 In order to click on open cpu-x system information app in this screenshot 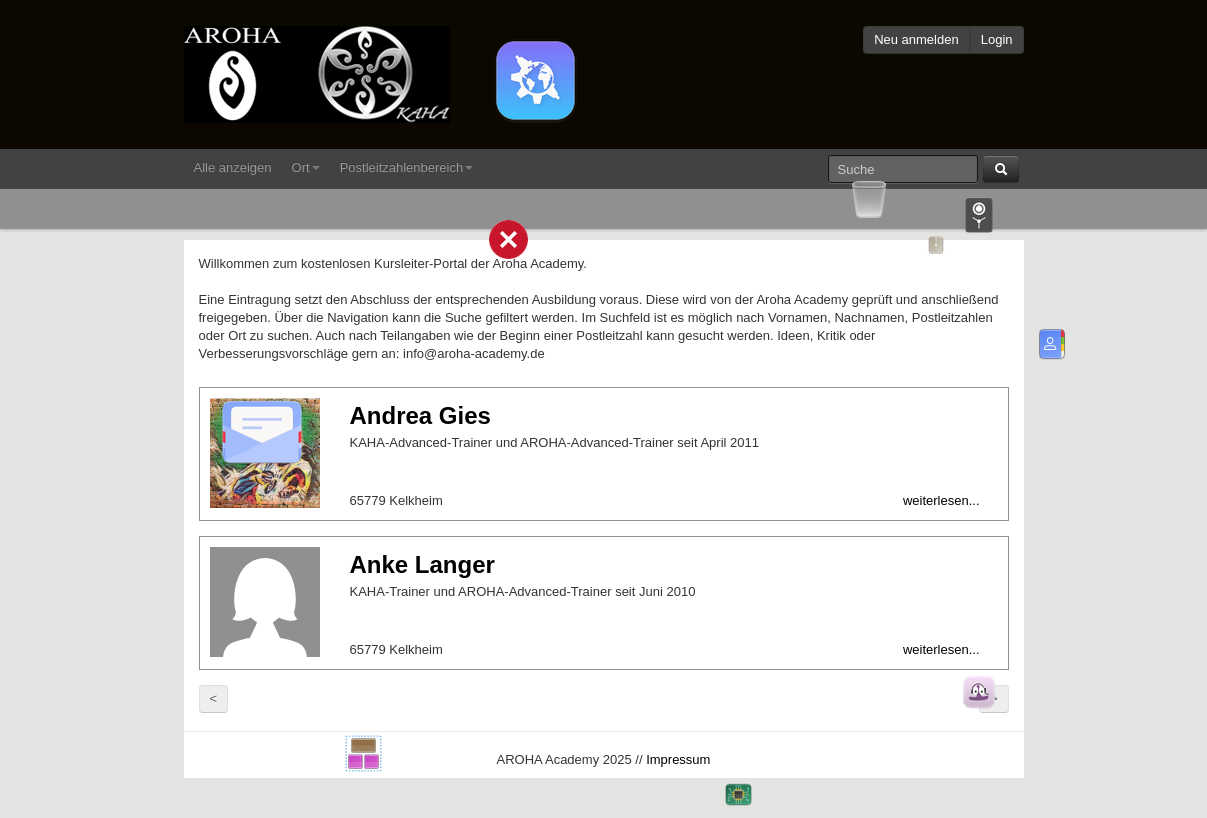, I will do `click(738, 794)`.